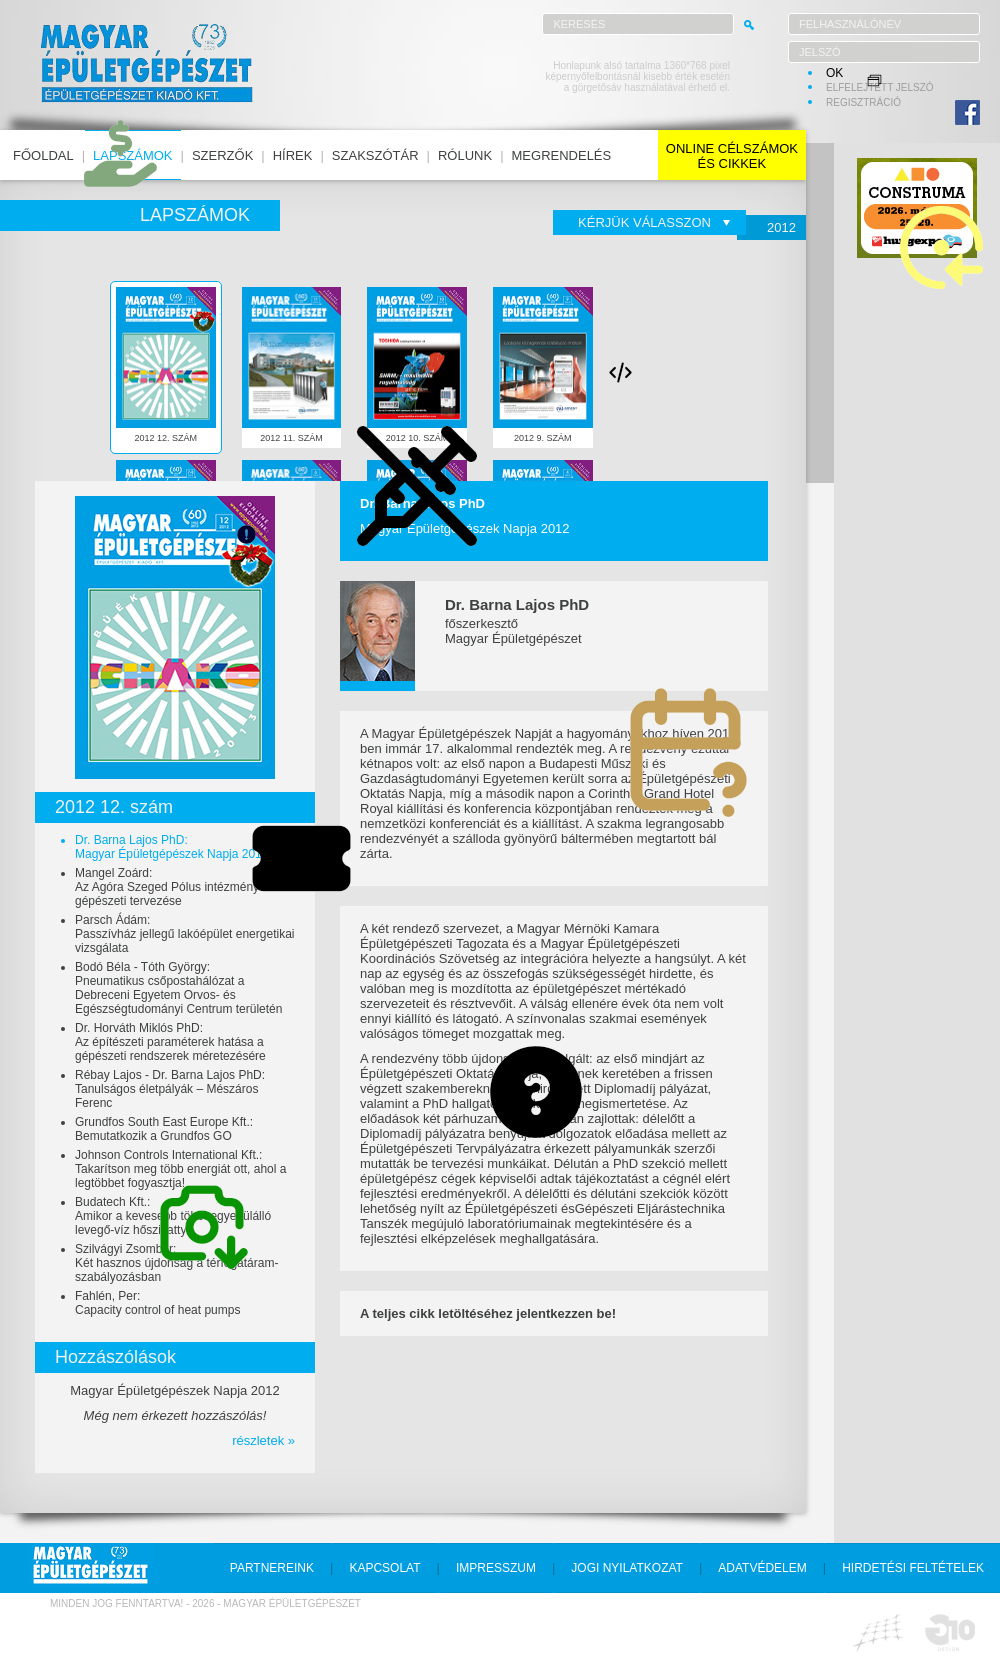  Describe the element at coordinates (301, 858) in the screenshot. I see `view your tickets or passes` at that location.